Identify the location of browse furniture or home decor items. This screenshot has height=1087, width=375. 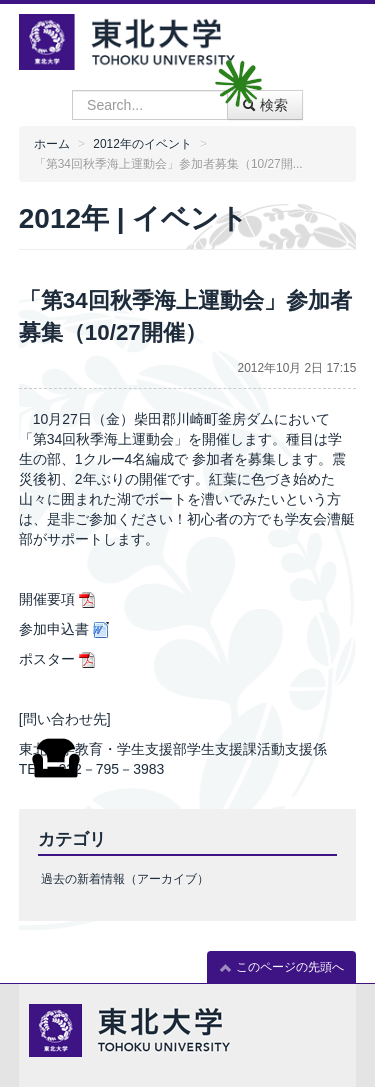
(56, 758).